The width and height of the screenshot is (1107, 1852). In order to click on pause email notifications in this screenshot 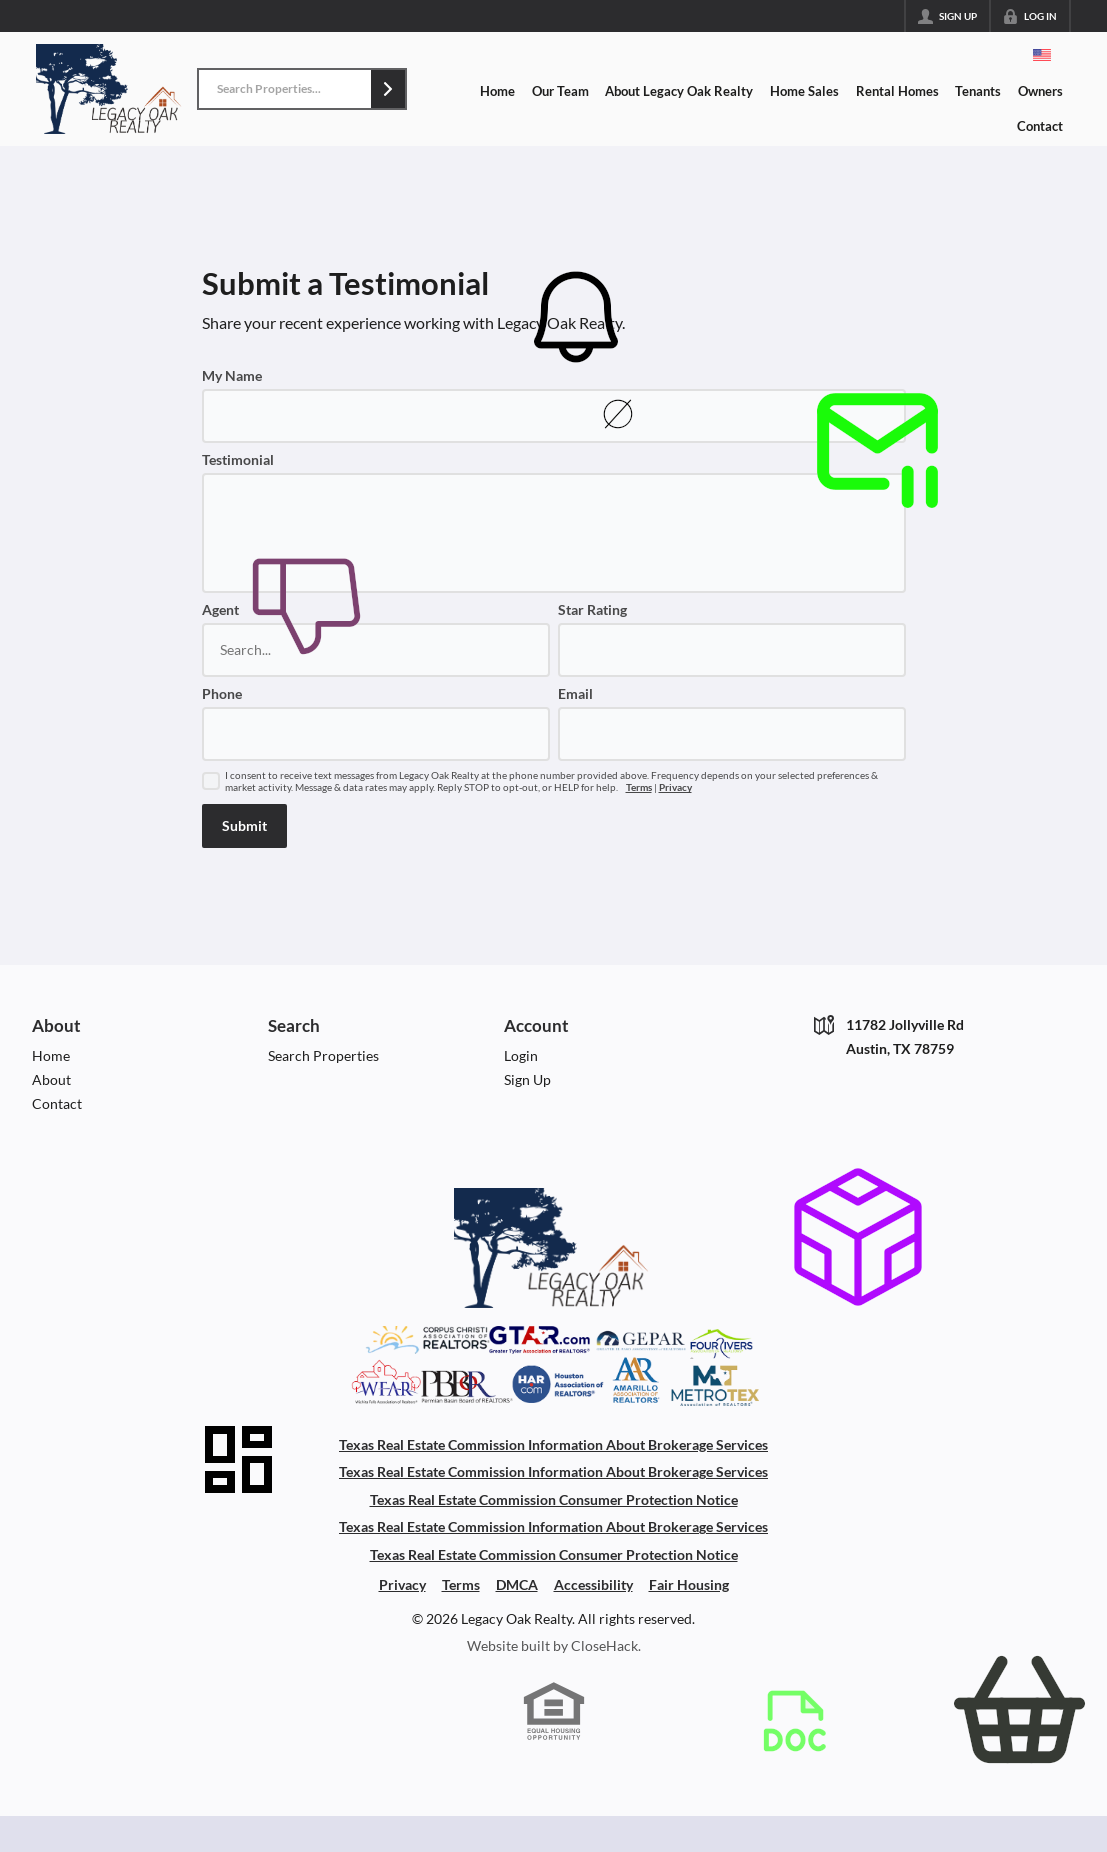, I will do `click(877, 441)`.